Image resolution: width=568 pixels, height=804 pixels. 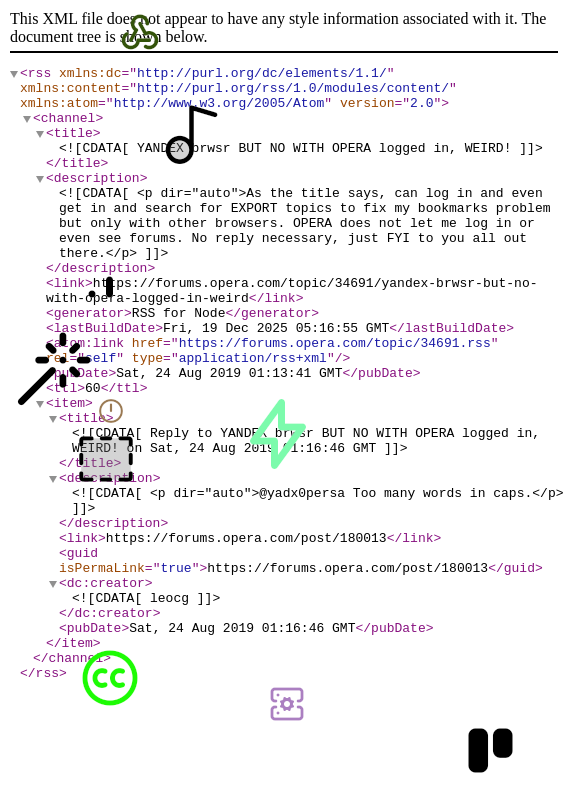 I want to click on indicates 12 o'clock or noon/midnight time, so click(x=111, y=411).